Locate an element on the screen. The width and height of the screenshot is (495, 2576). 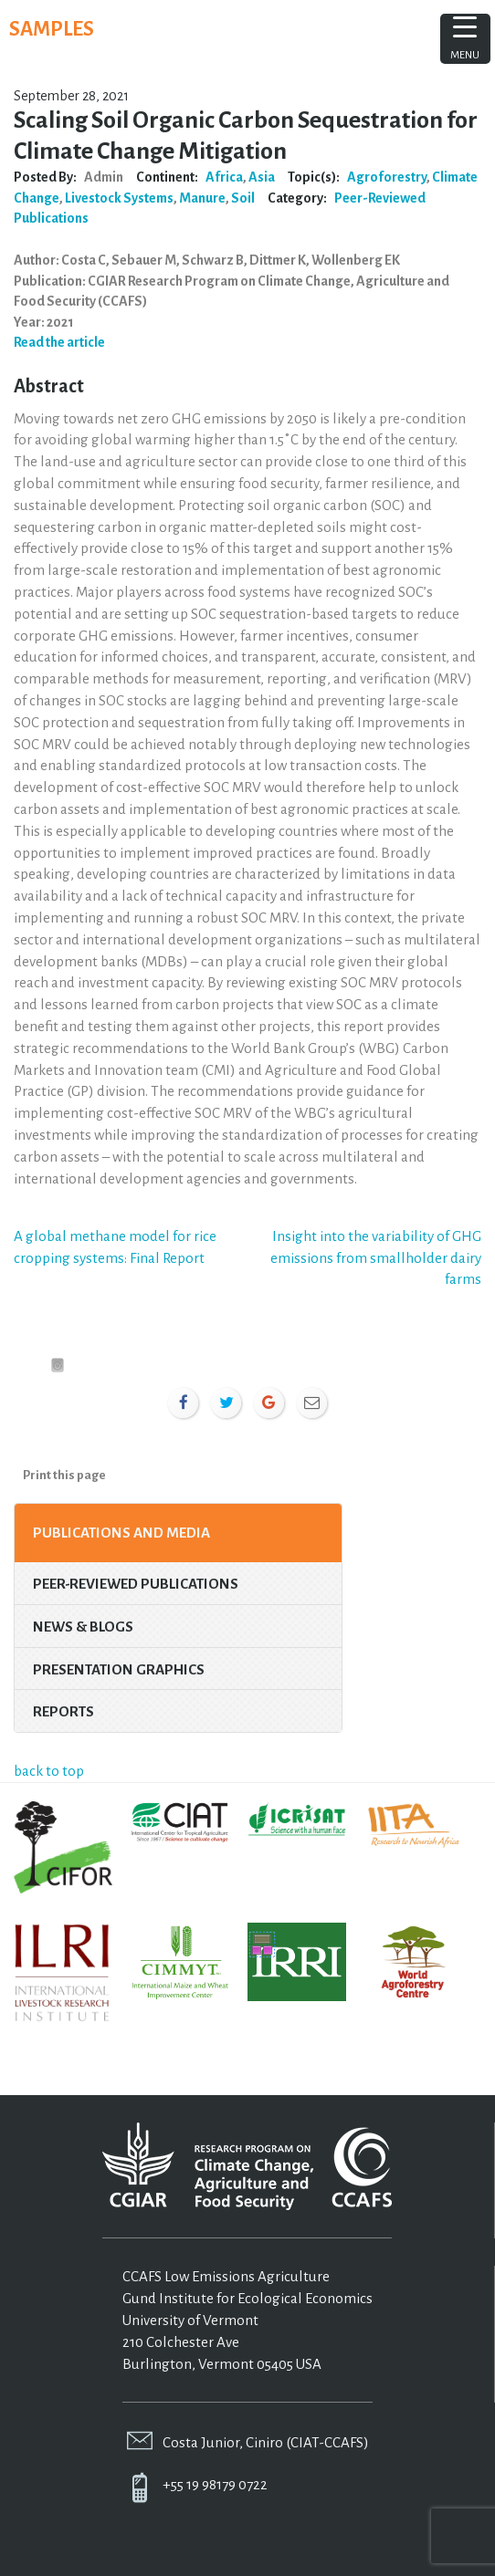
access hard drive storage is located at coordinates (58, 1365).